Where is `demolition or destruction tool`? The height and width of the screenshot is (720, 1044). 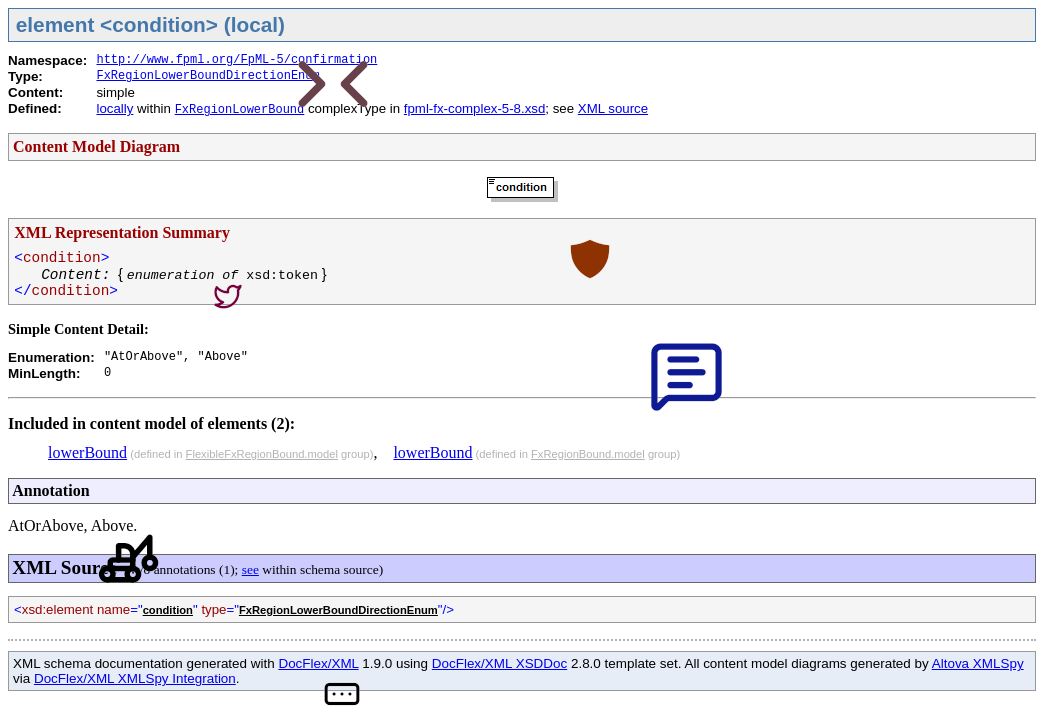 demolition or destruction tool is located at coordinates (130, 560).